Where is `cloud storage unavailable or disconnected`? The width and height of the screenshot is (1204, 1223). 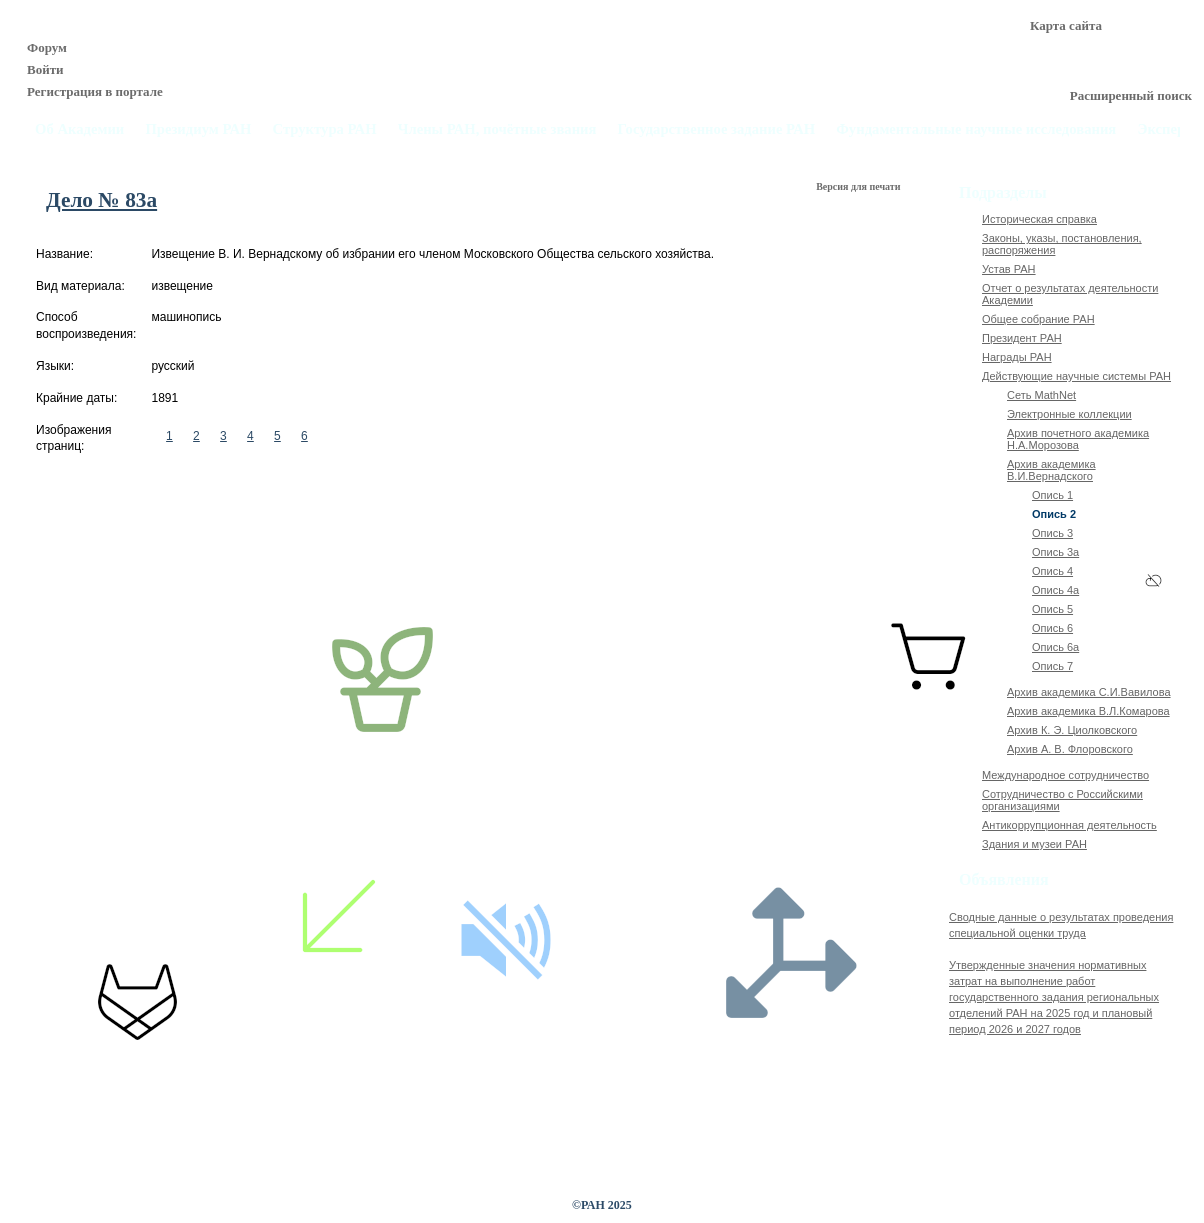 cloud storage unavailable or disconnected is located at coordinates (1153, 580).